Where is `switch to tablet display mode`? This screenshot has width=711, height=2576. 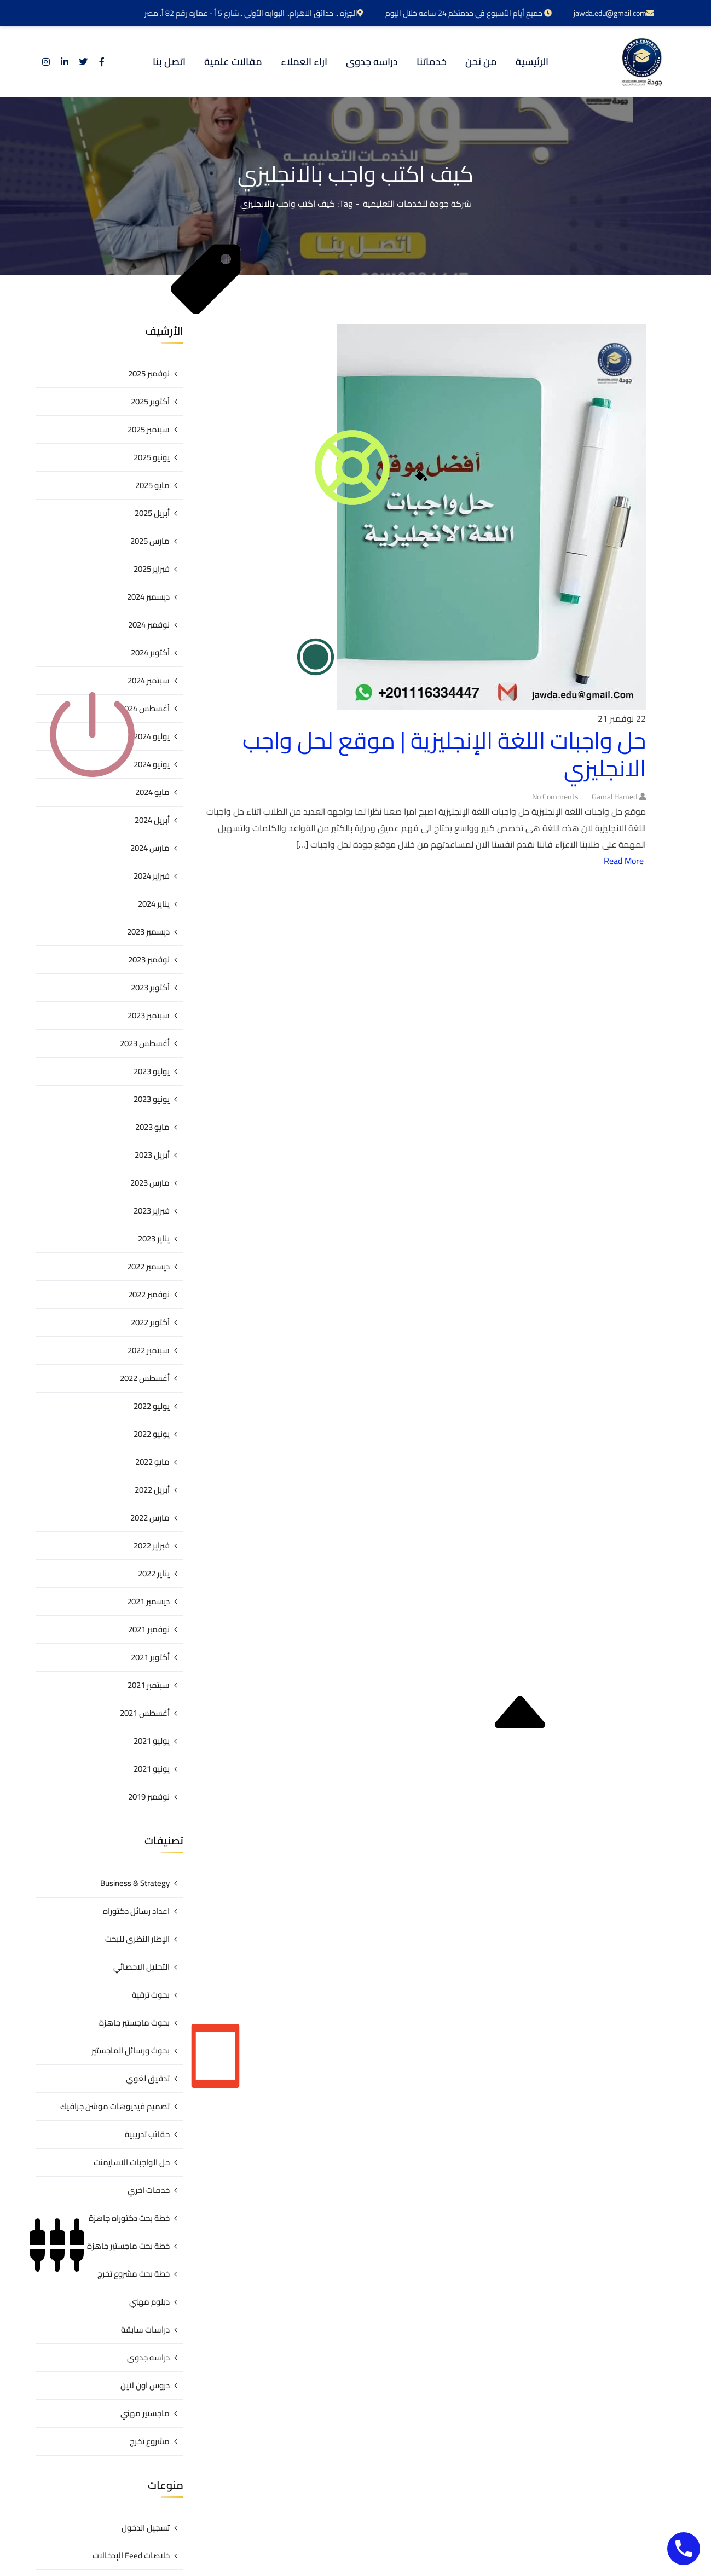 switch to tablet display mode is located at coordinates (215, 2056).